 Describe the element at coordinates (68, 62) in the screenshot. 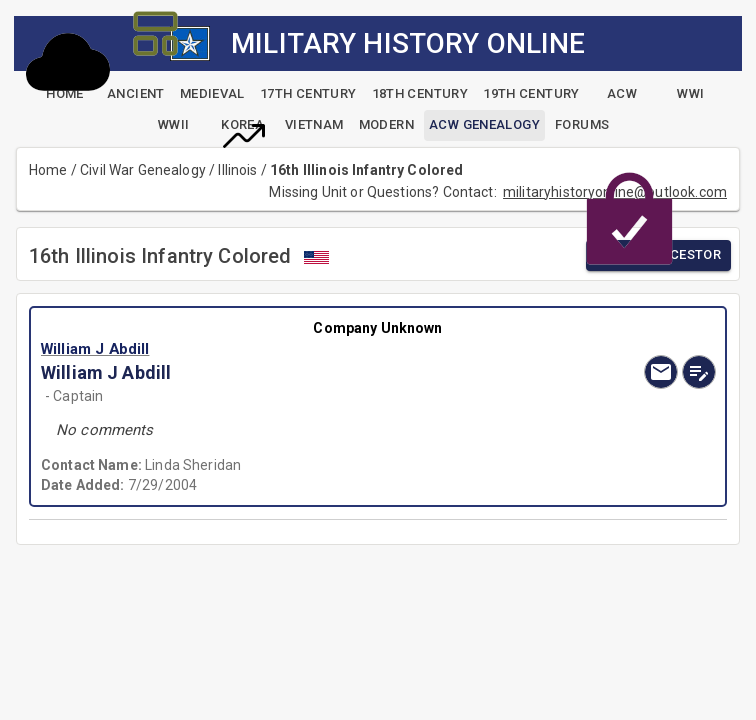

I see `indicates cloudy weather conditions` at that location.